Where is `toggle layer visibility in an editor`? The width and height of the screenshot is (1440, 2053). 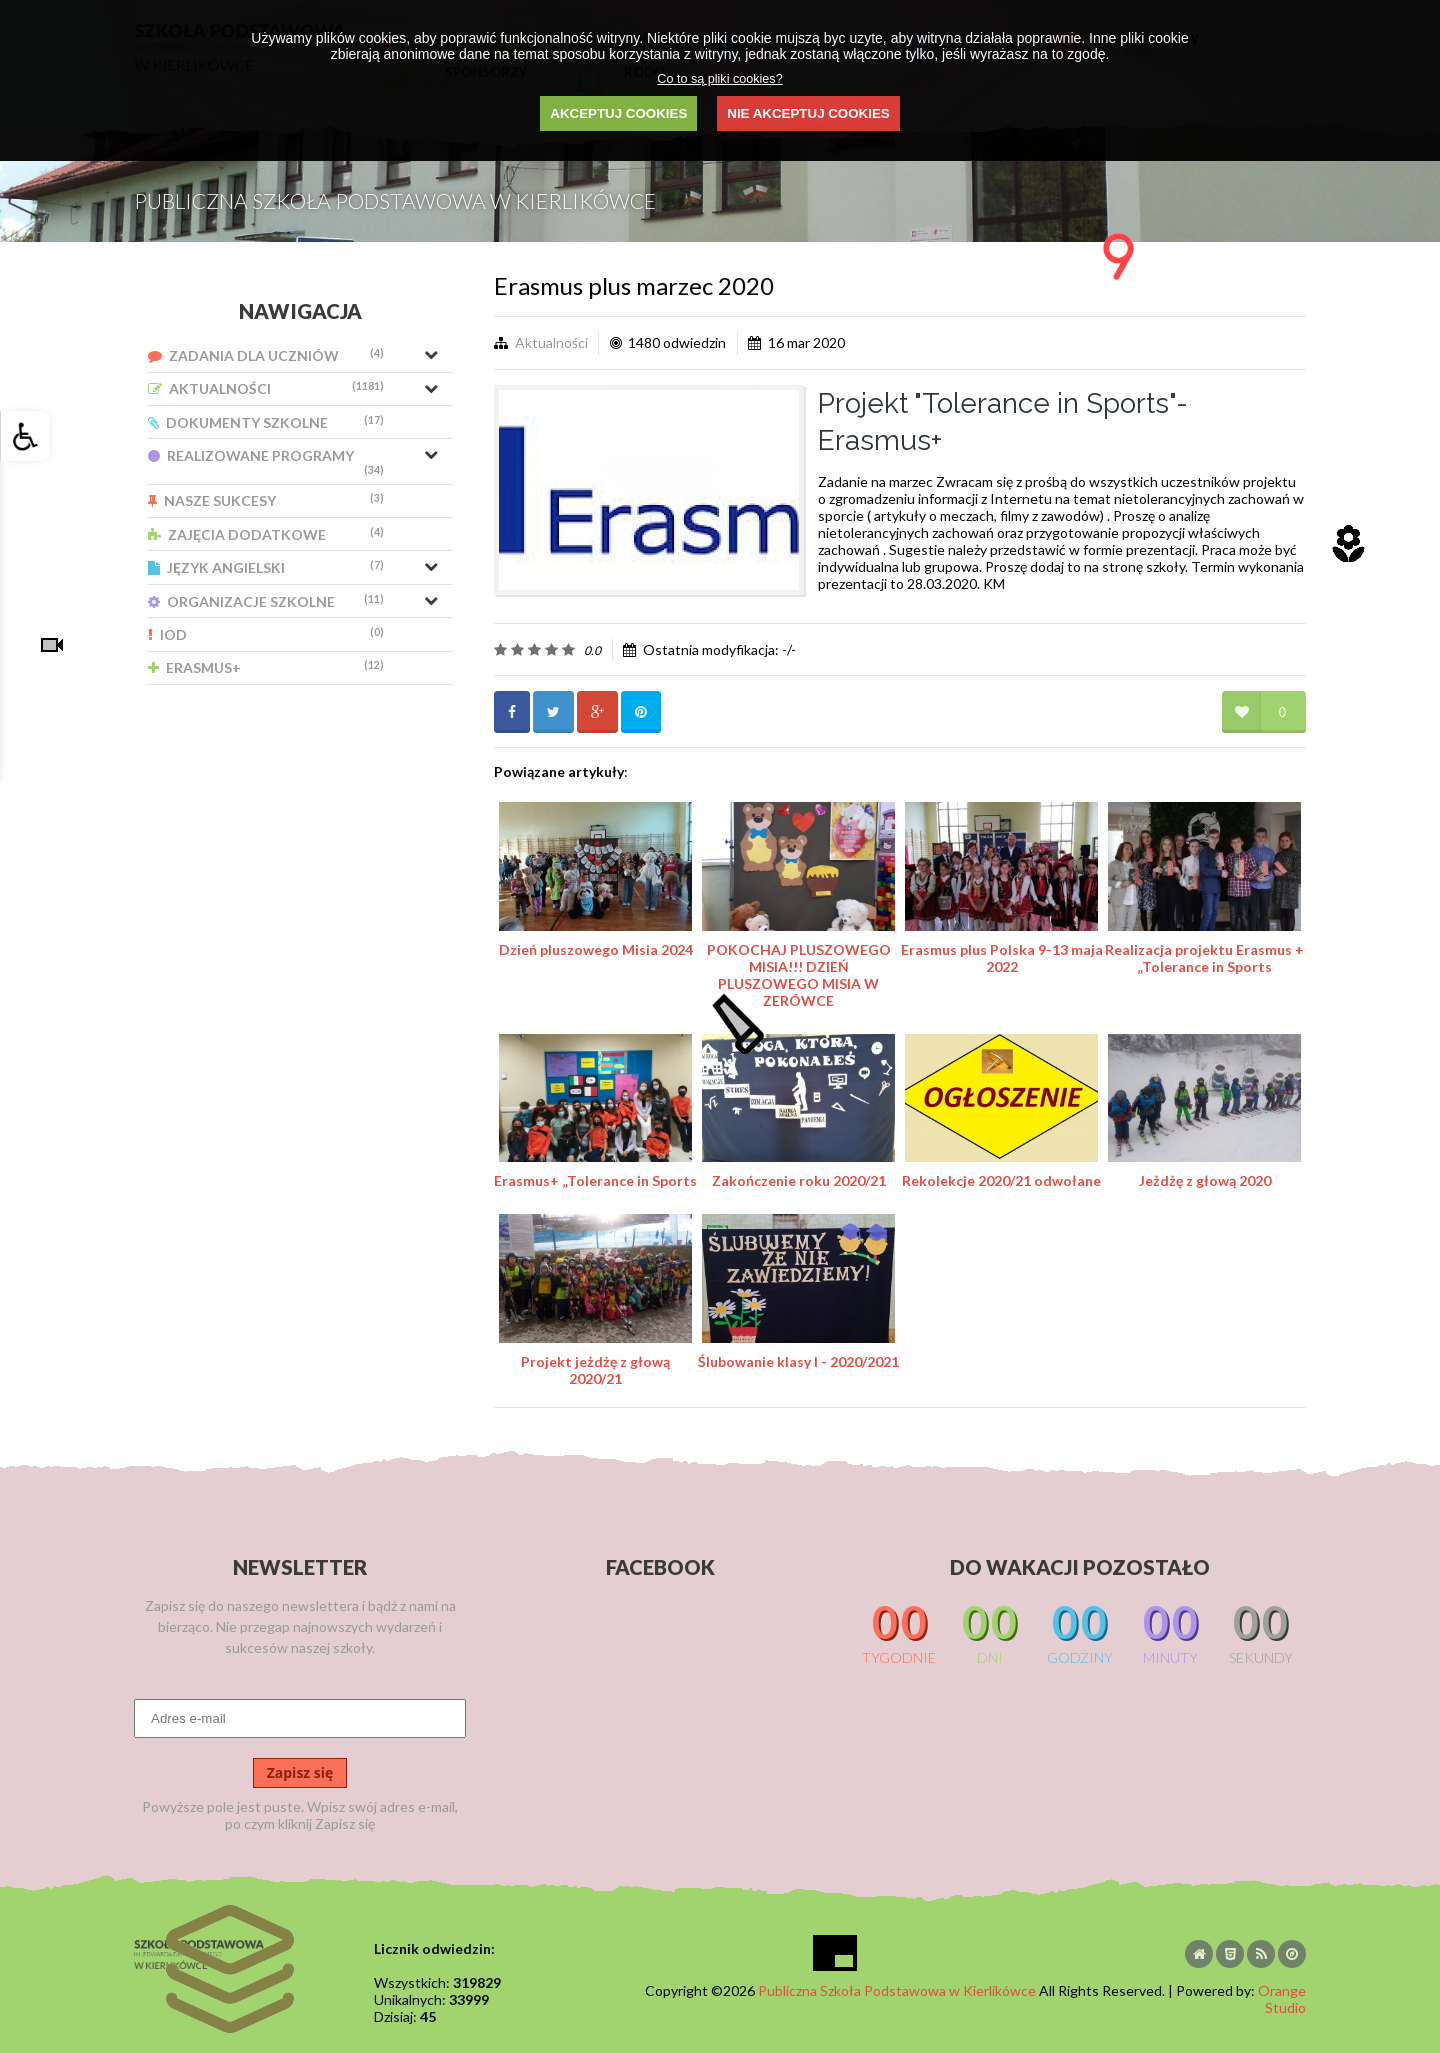 toggle layer visibility in an editor is located at coordinates (230, 1969).